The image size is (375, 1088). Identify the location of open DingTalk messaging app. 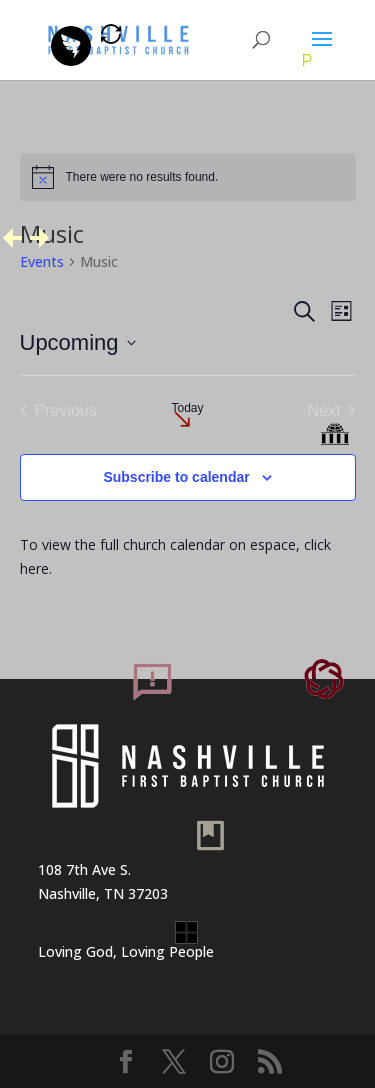
(71, 46).